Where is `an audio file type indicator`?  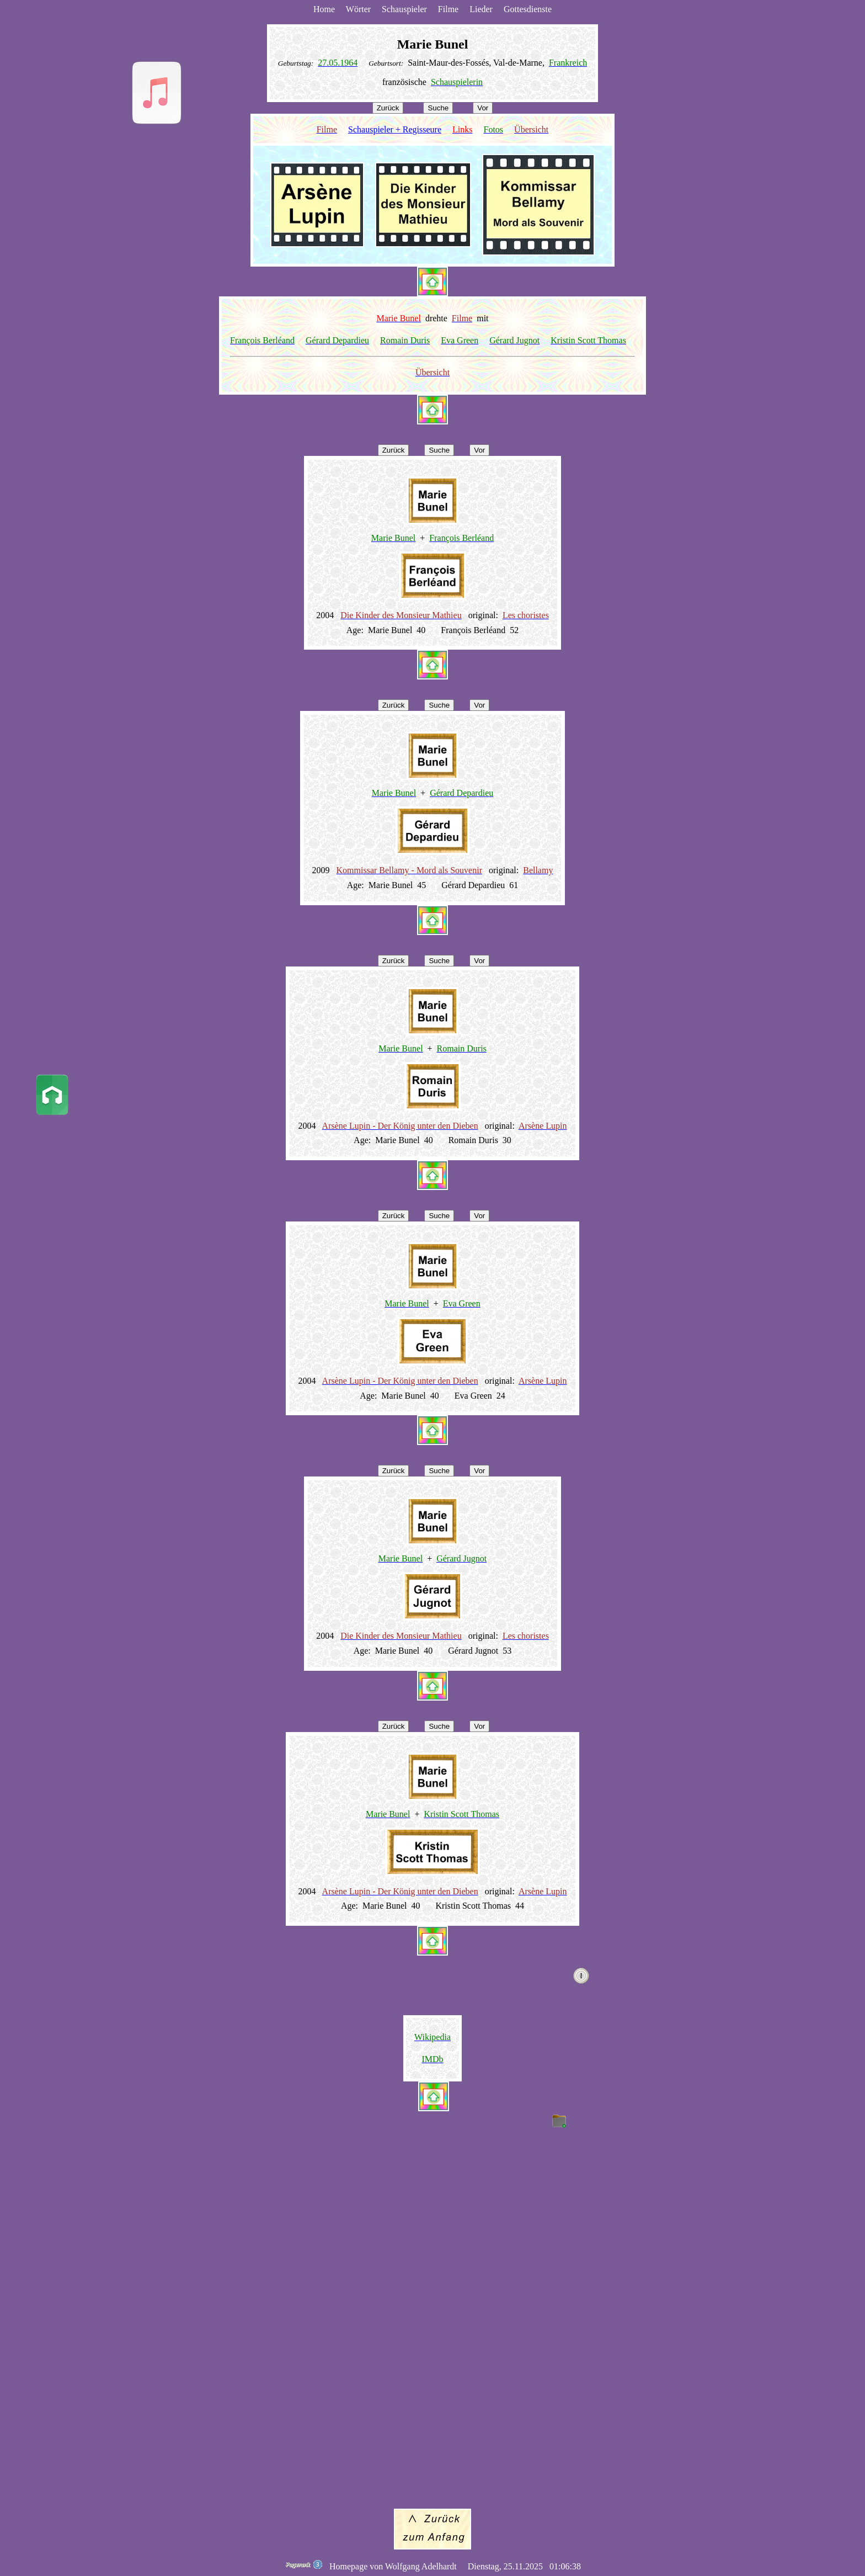
an audio file type indicator is located at coordinates (157, 93).